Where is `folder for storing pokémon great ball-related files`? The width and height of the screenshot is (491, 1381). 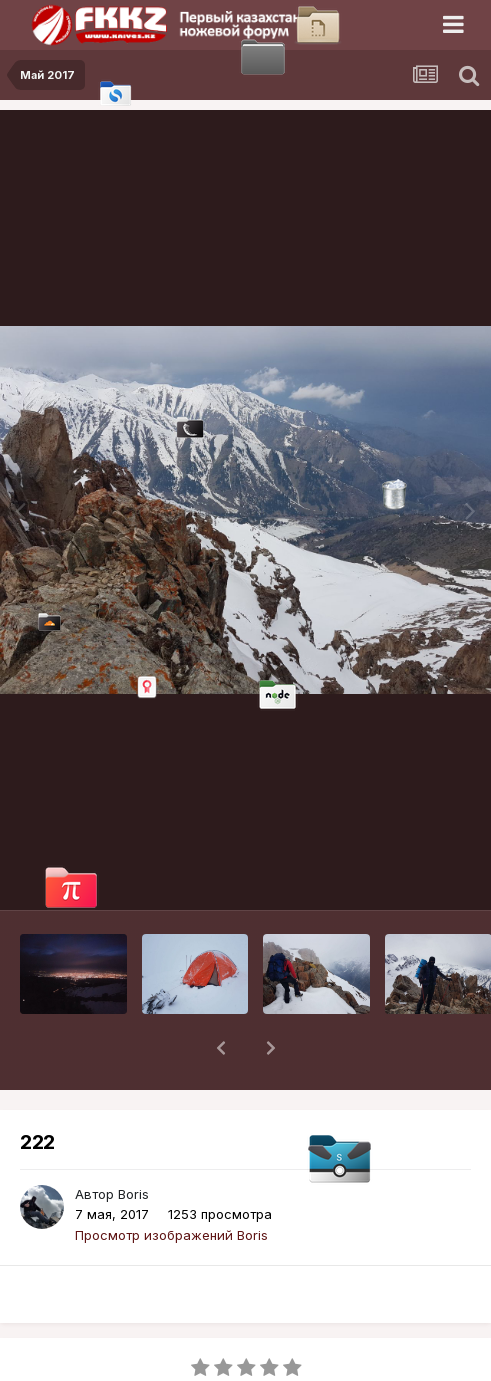
folder for storing pokémon great ball-related files is located at coordinates (339, 1160).